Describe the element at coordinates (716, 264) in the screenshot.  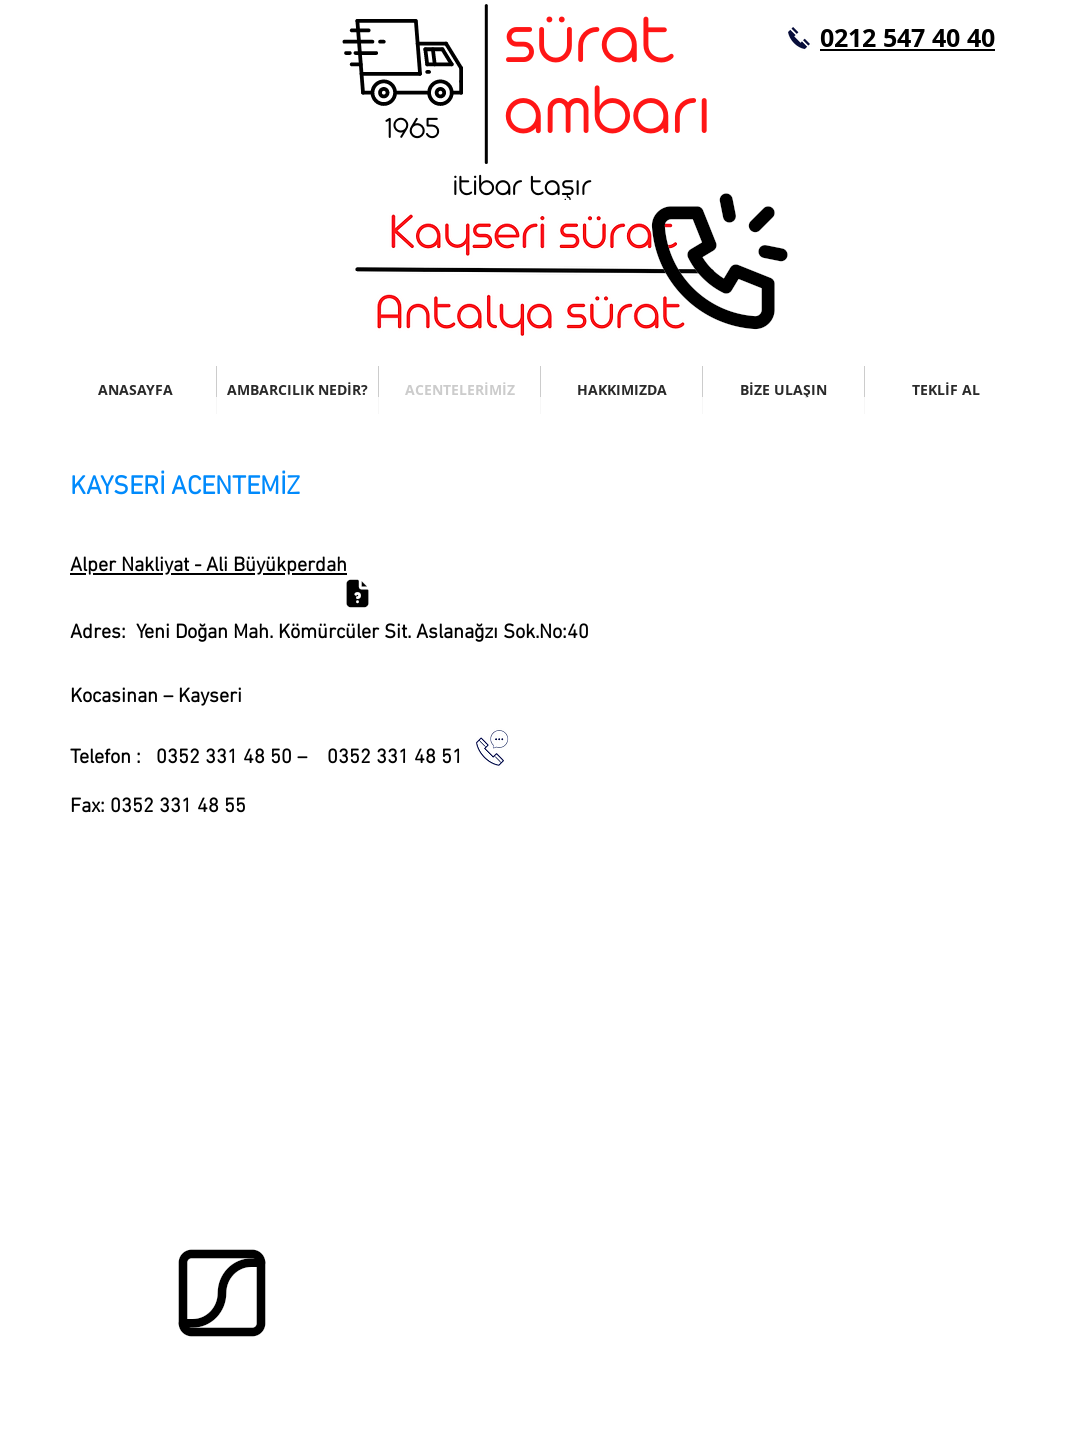
I see `incoming call notification` at that location.